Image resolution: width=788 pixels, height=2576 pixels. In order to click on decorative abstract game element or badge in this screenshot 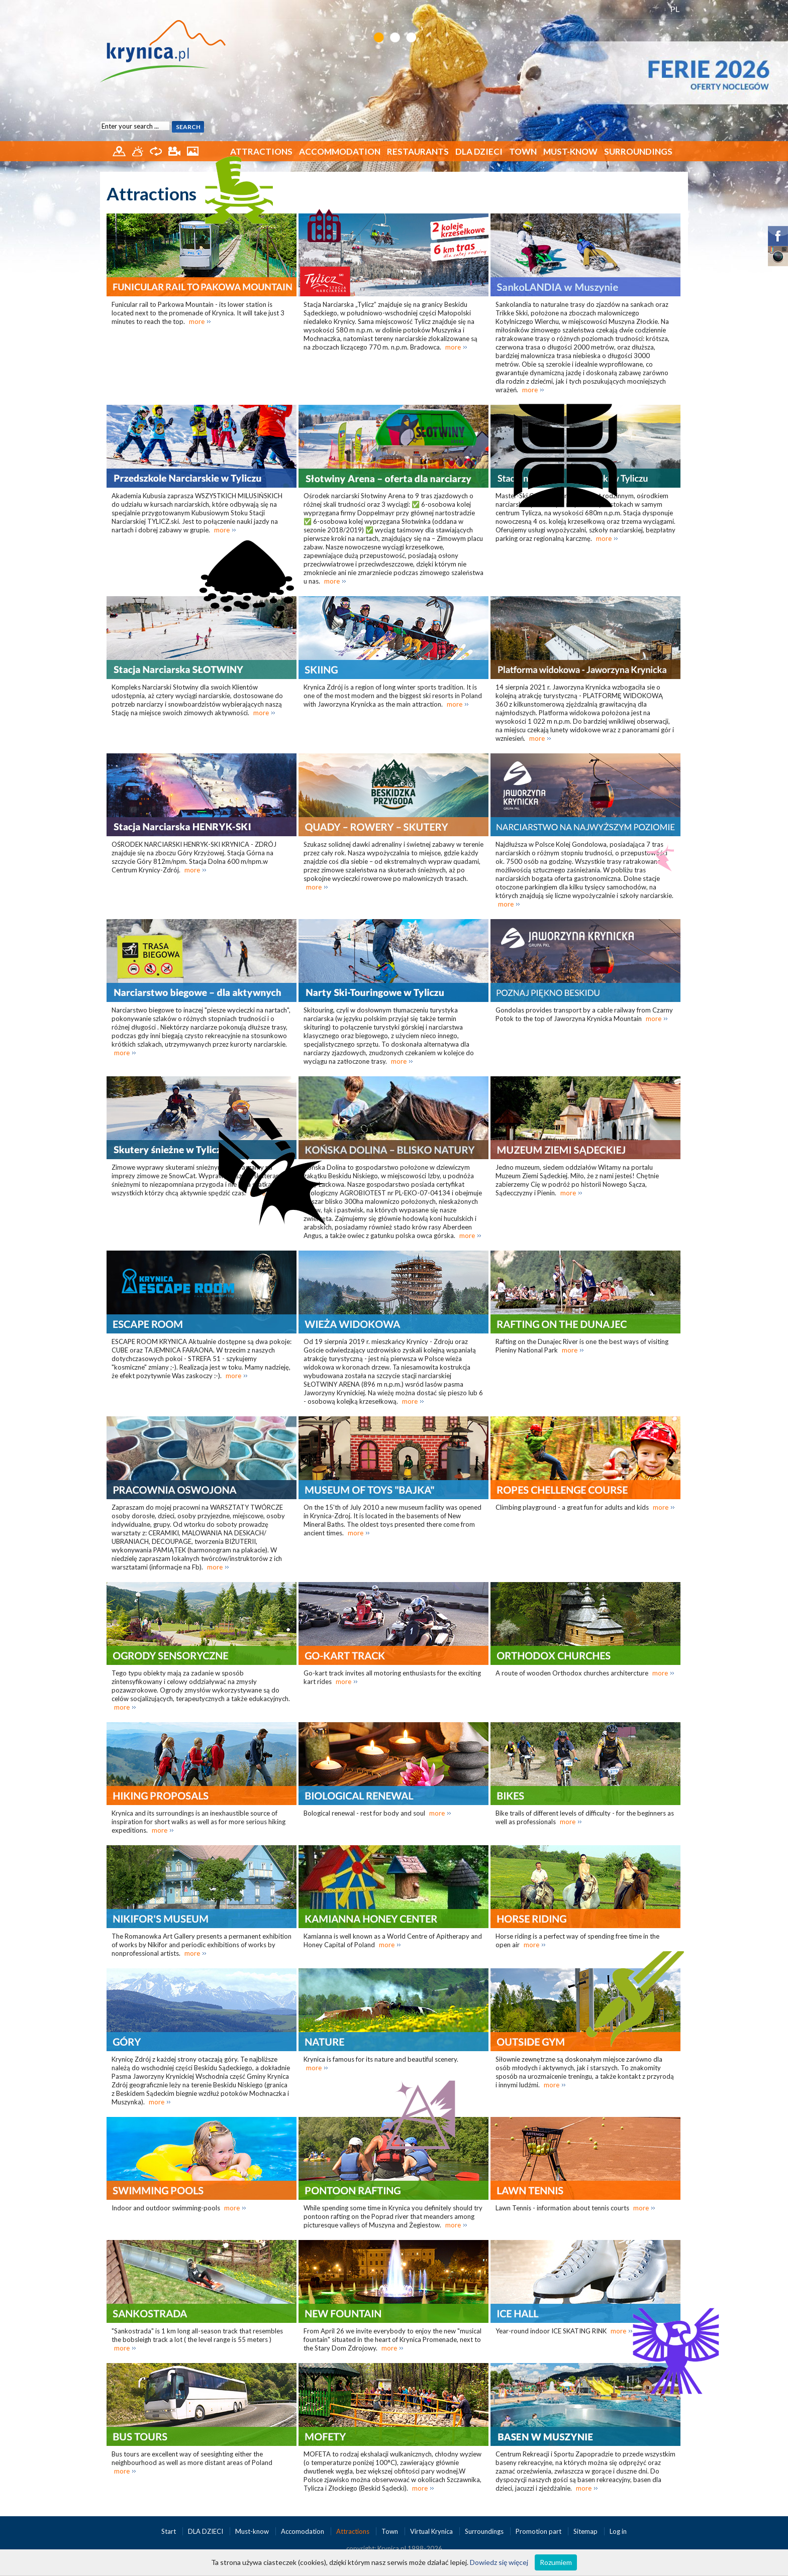, I will do `click(565, 456)`.